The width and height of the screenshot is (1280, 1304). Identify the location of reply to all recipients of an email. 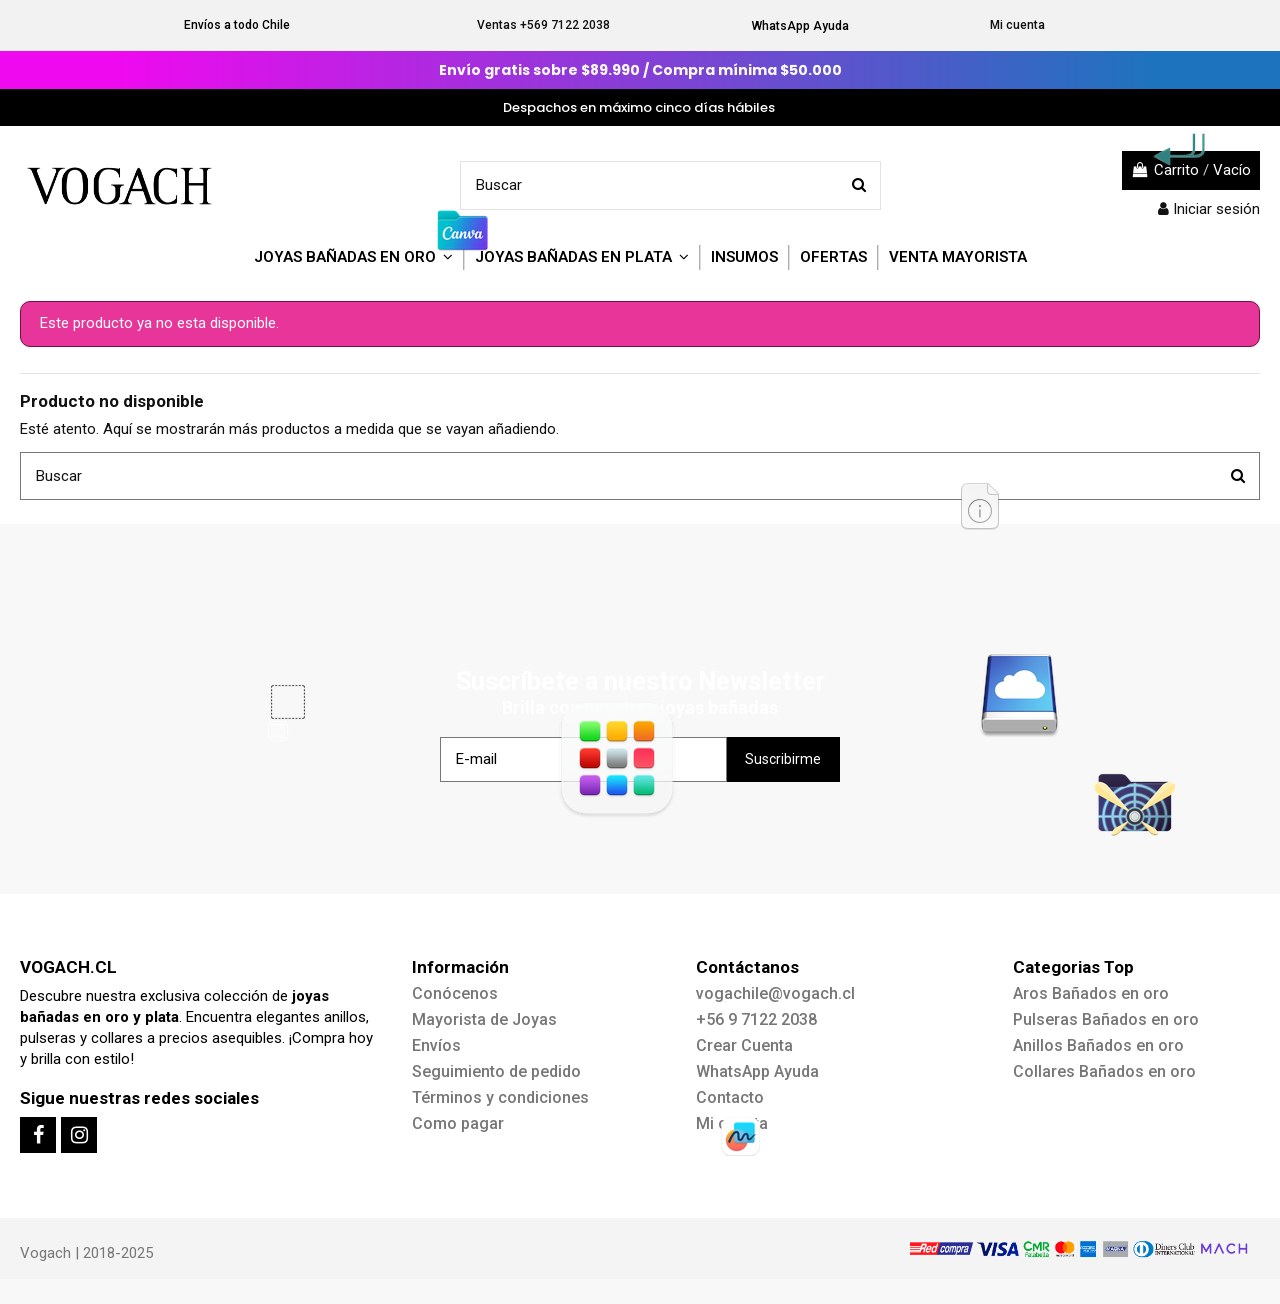
(1178, 145).